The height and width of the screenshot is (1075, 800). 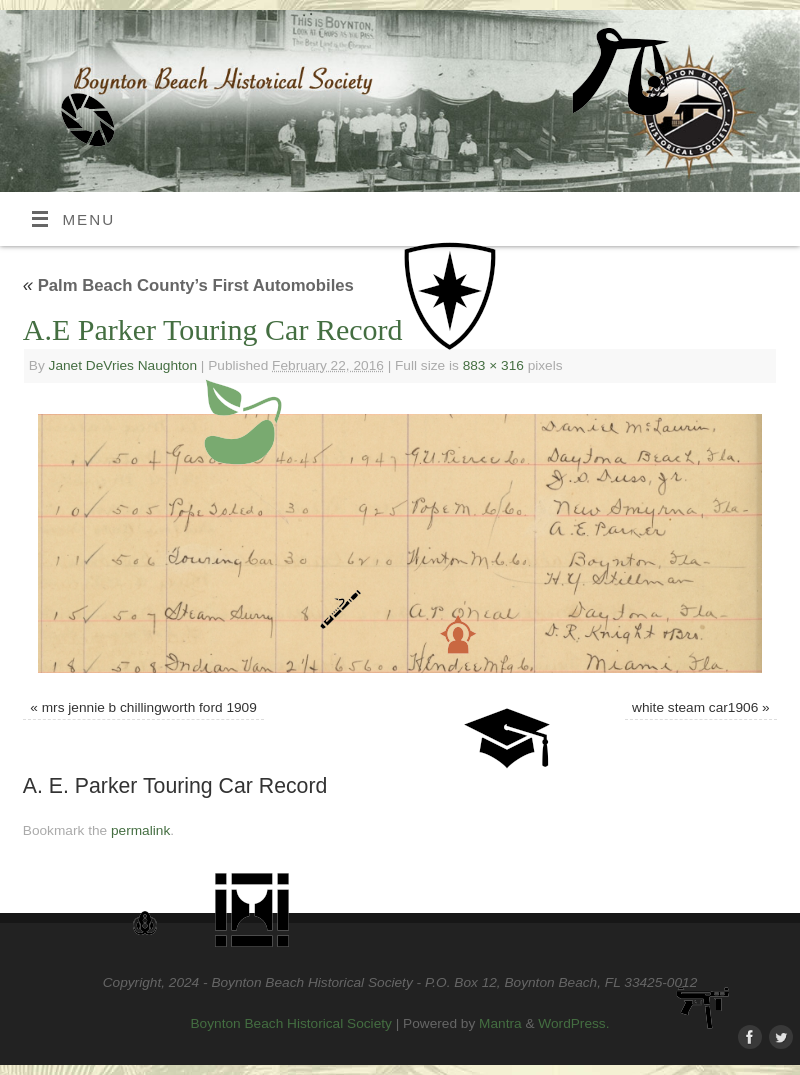 What do you see at coordinates (88, 120) in the screenshot?
I see `adjust camera aperture settings` at bounding box center [88, 120].